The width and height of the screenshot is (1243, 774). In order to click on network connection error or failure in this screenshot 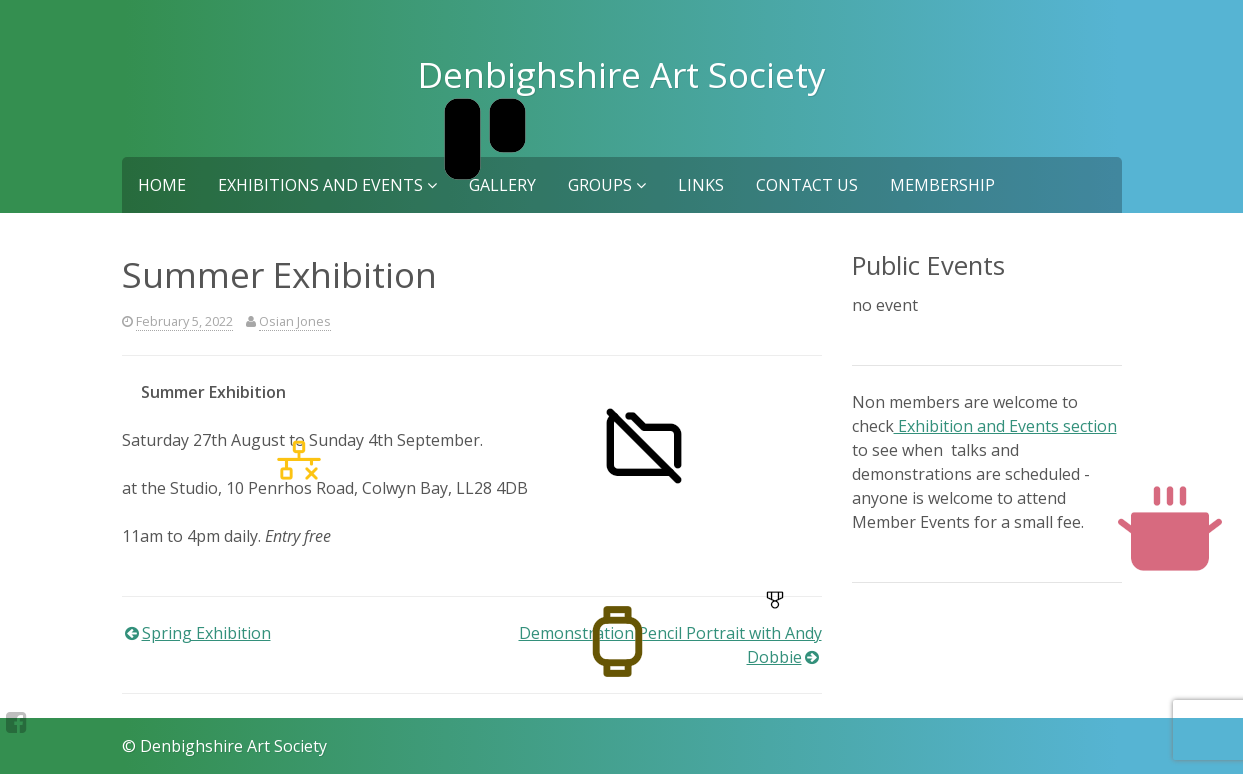, I will do `click(299, 461)`.